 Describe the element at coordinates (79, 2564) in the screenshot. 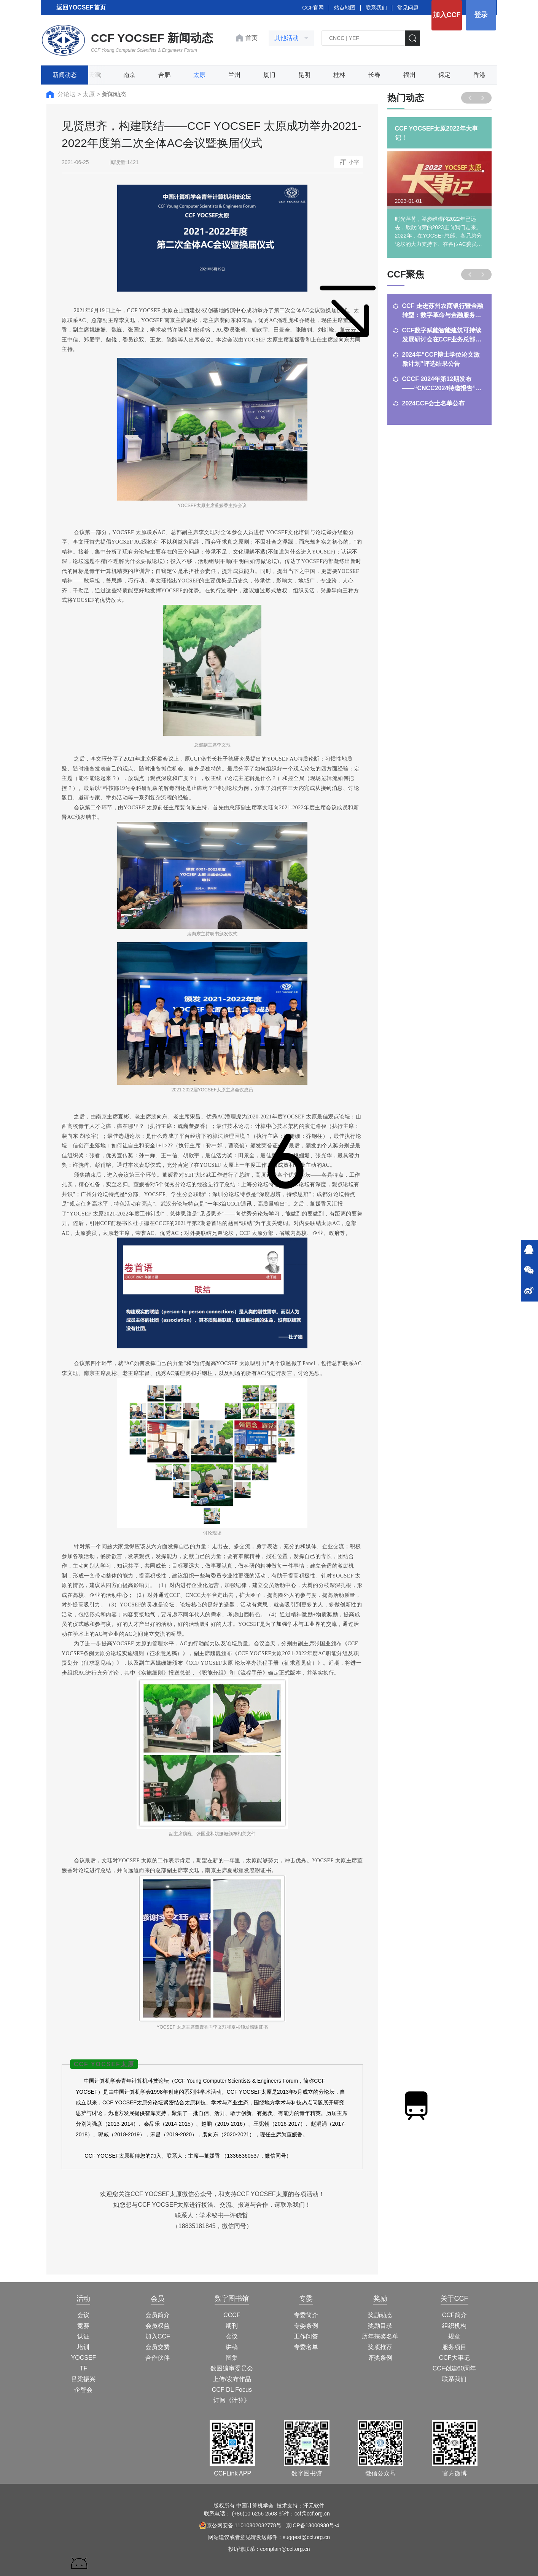

I see `android device or platform indicator` at that location.